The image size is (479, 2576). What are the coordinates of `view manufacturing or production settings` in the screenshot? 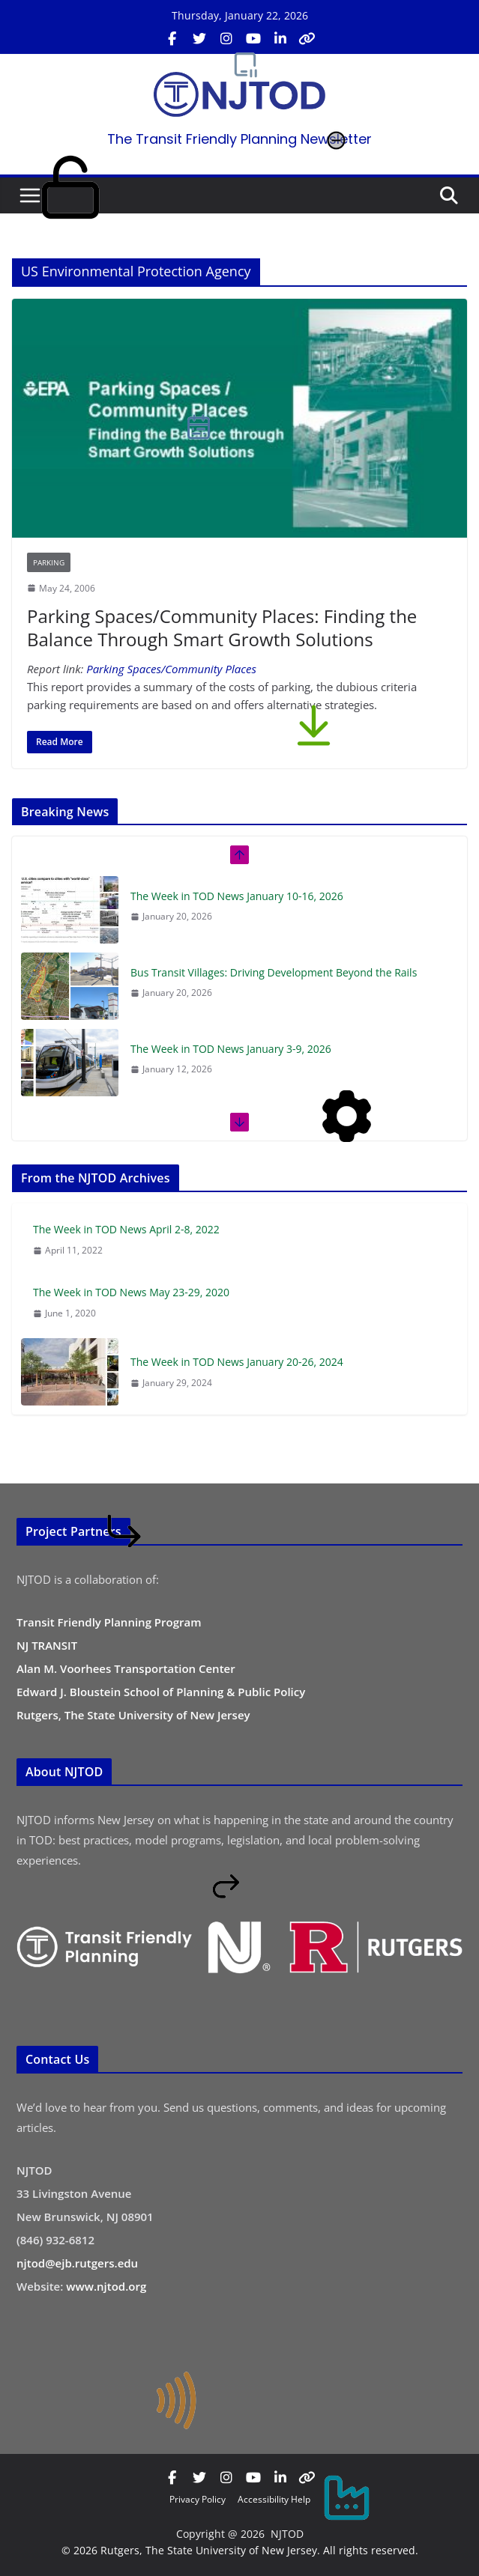 It's located at (346, 2497).